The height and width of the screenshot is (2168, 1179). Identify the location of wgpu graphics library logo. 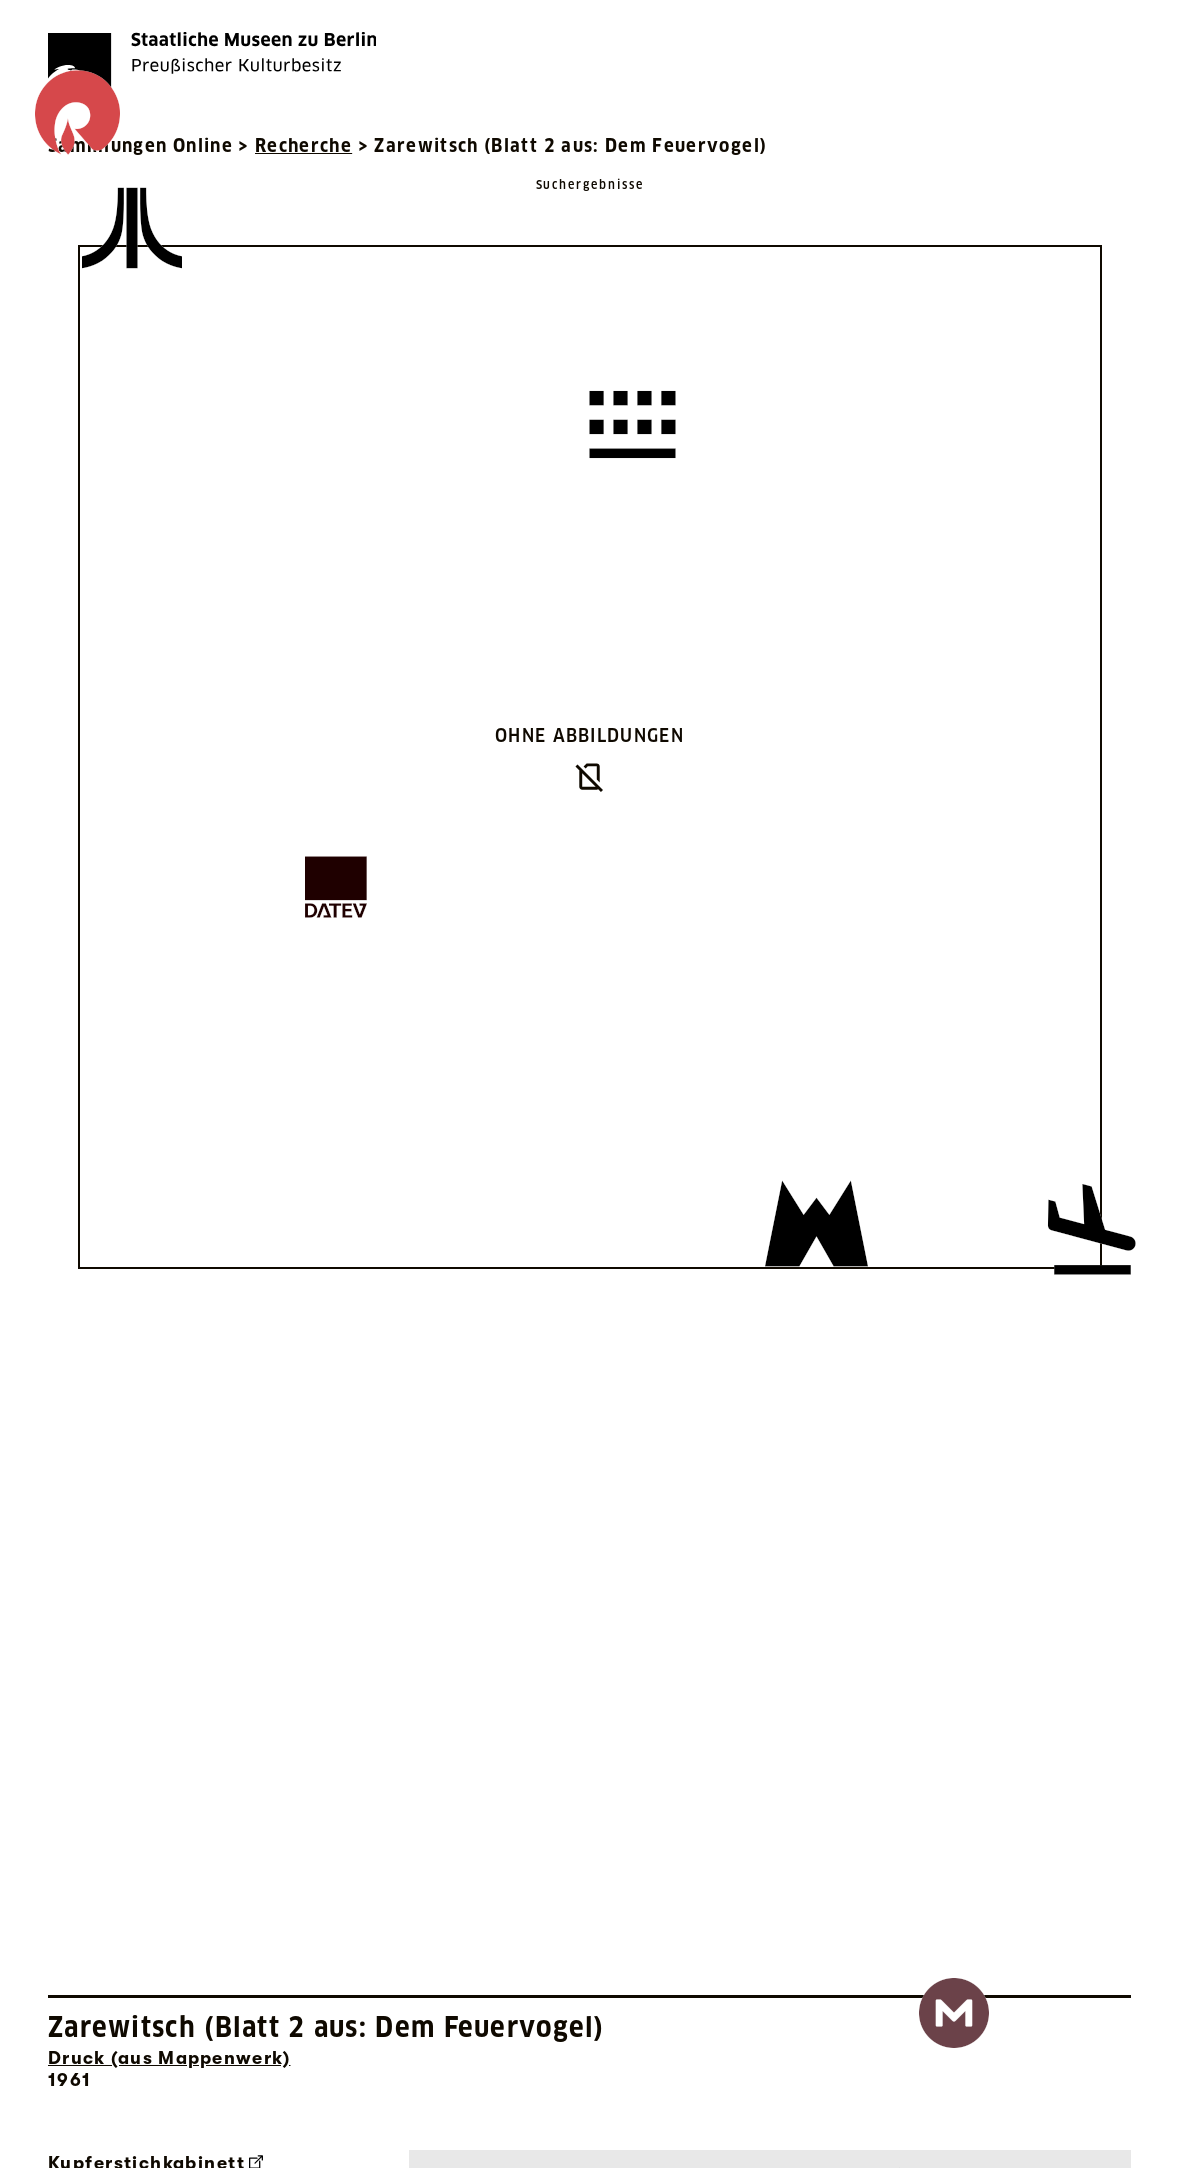
(816, 1223).